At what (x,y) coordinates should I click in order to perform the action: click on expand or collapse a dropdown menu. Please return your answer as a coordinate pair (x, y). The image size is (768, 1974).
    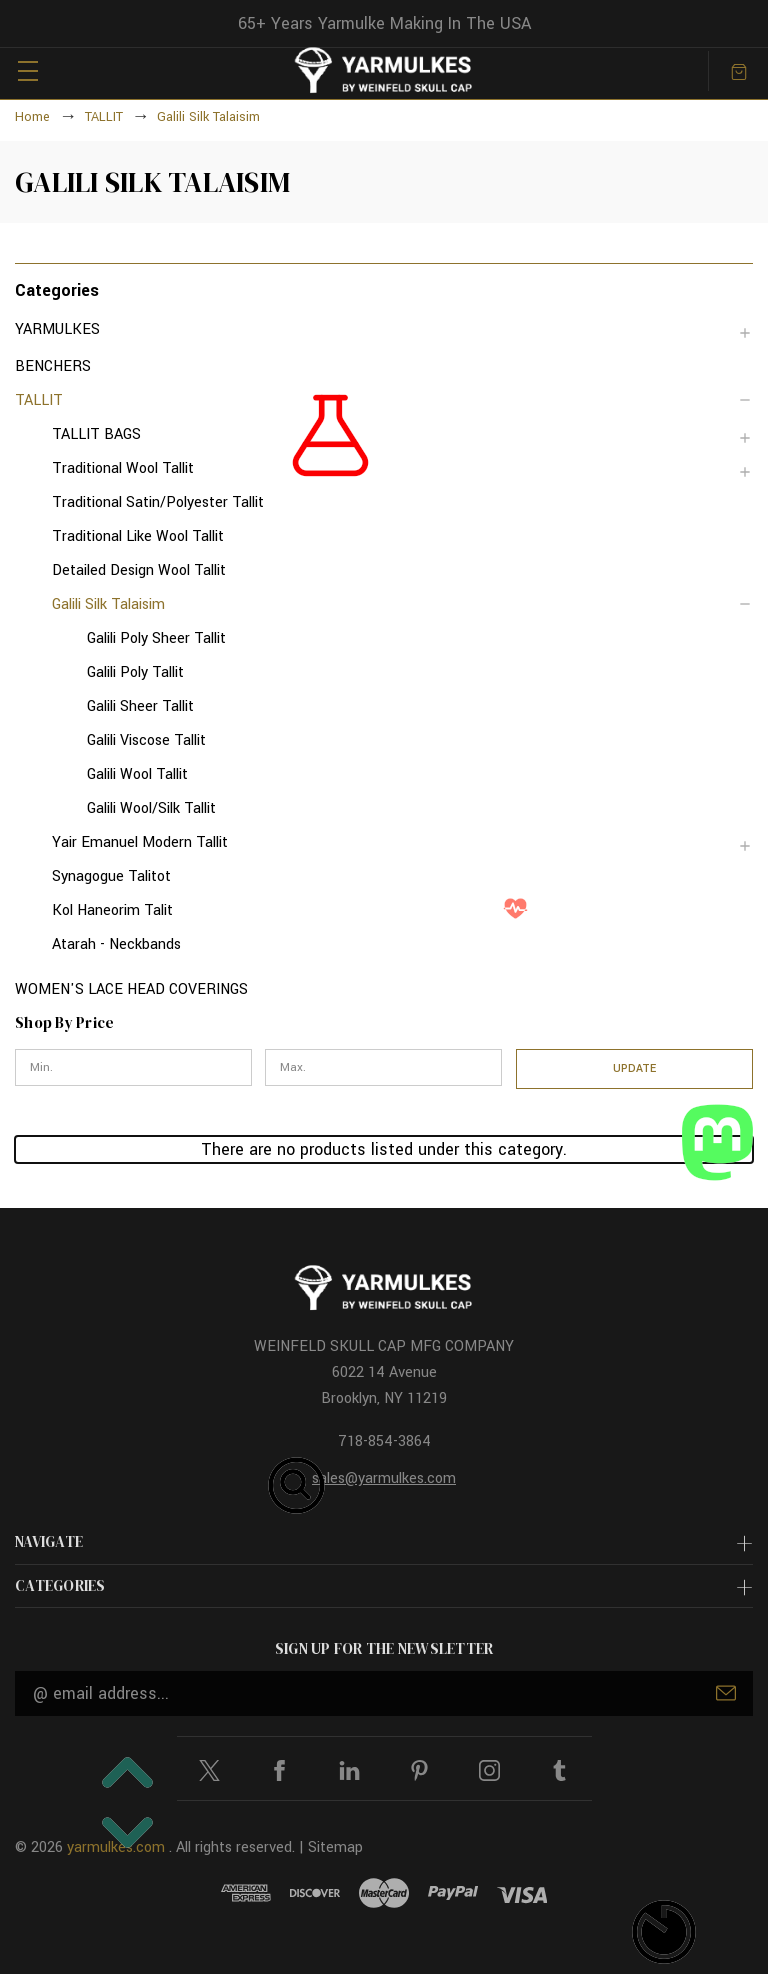
    Looking at the image, I should click on (127, 1802).